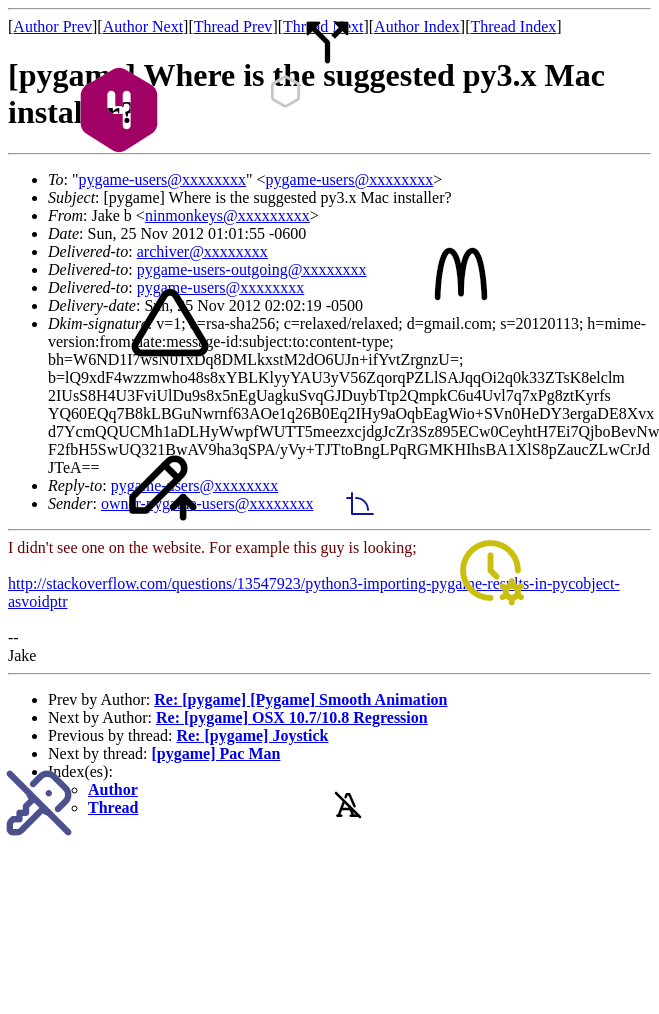  Describe the element at coordinates (359, 505) in the screenshot. I see `measure or adjust angle in a design tool` at that location.